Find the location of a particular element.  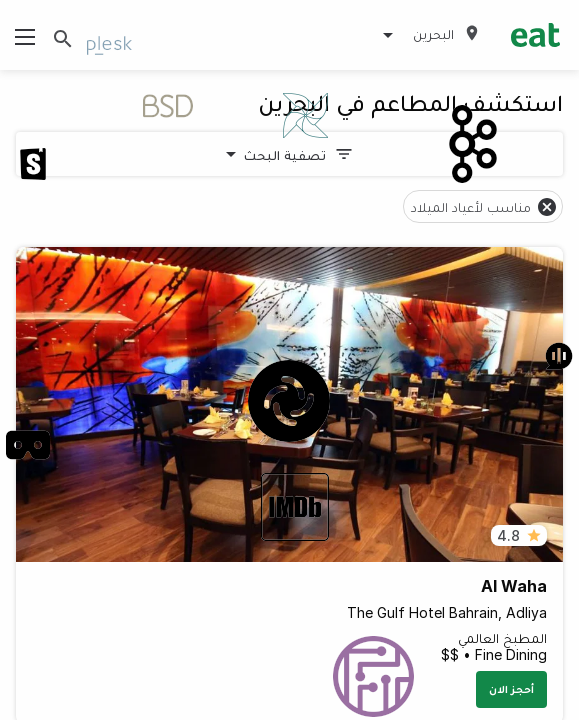

Apache Kafka logo is located at coordinates (473, 144).